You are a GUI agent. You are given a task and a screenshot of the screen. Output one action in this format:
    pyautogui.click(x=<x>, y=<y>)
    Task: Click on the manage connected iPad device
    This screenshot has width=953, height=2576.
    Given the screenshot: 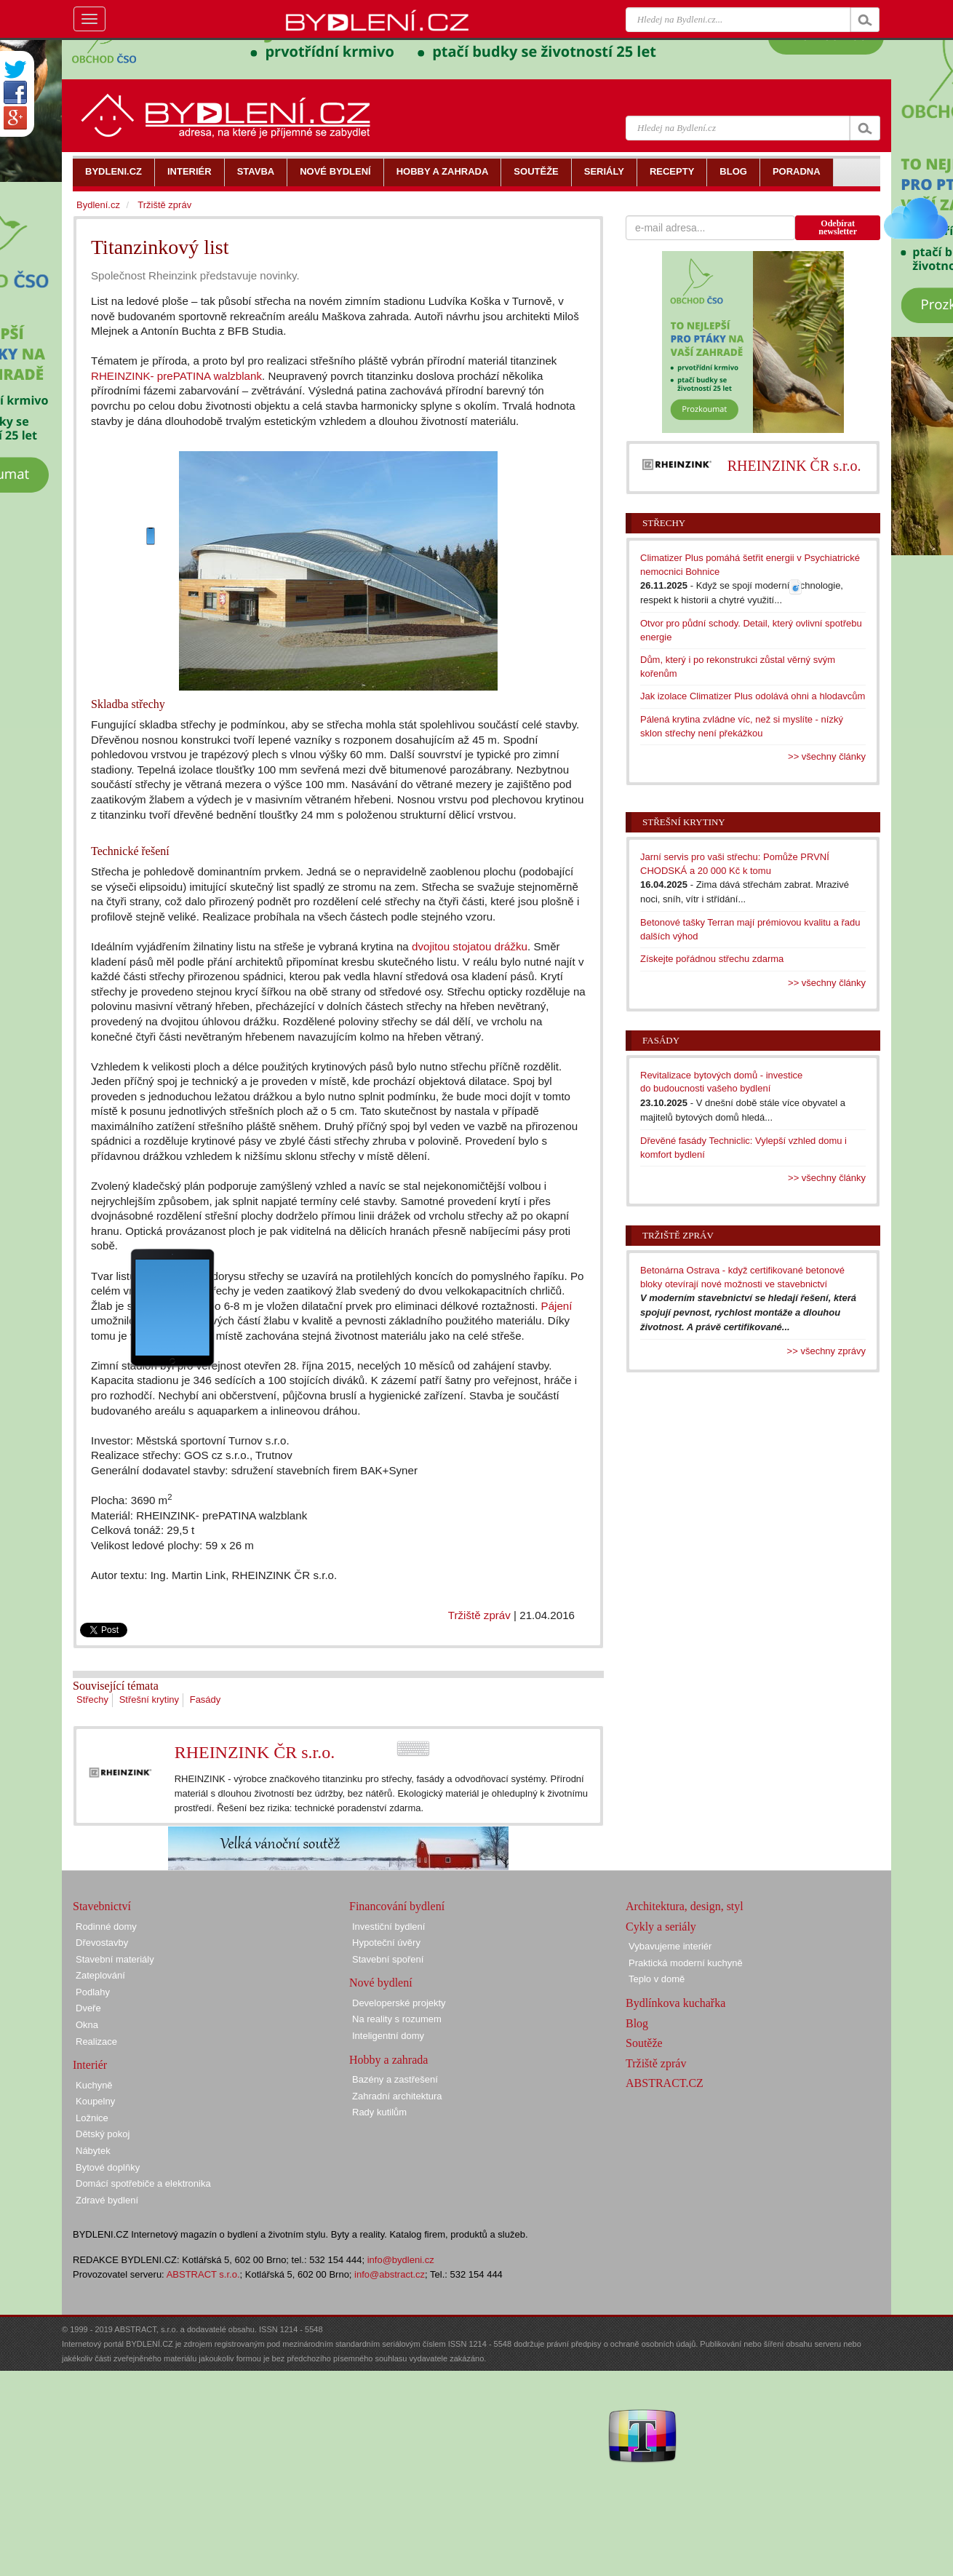 What is the action you would take?
    pyautogui.click(x=172, y=1307)
    